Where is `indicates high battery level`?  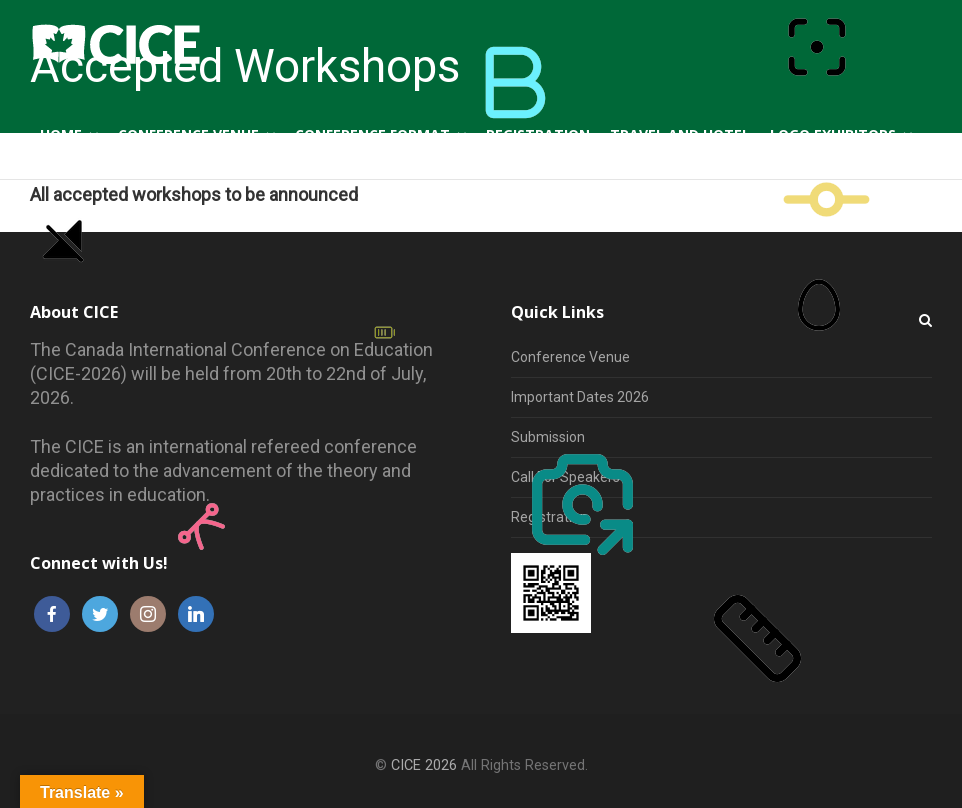
indicates high battery level is located at coordinates (384, 332).